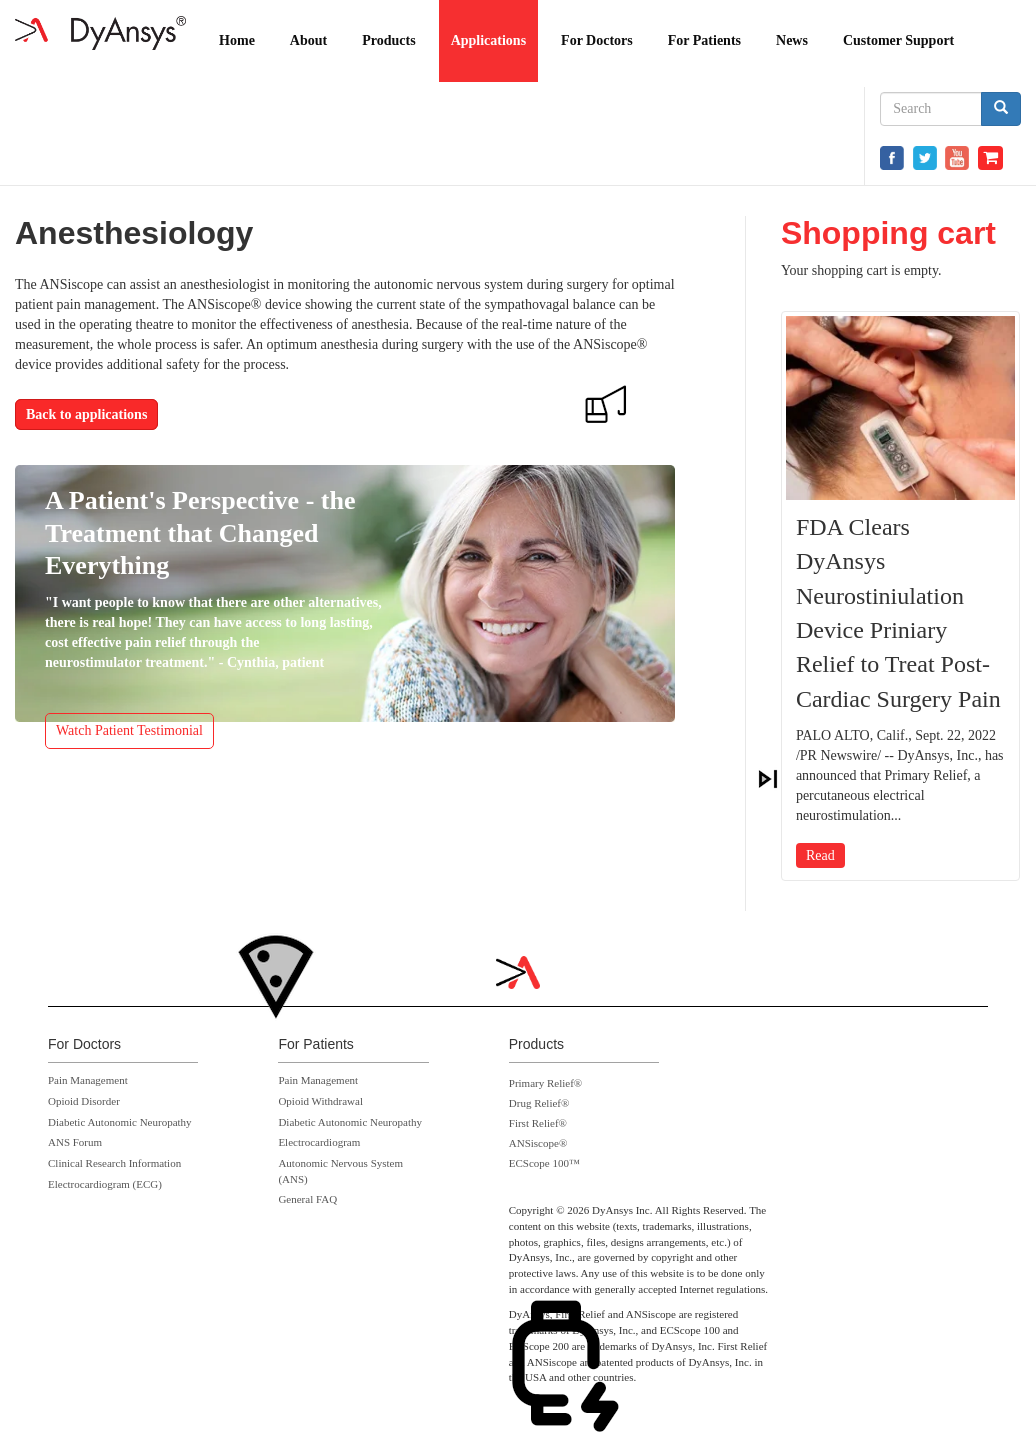  I want to click on find nearby pizza restaurants, so click(276, 977).